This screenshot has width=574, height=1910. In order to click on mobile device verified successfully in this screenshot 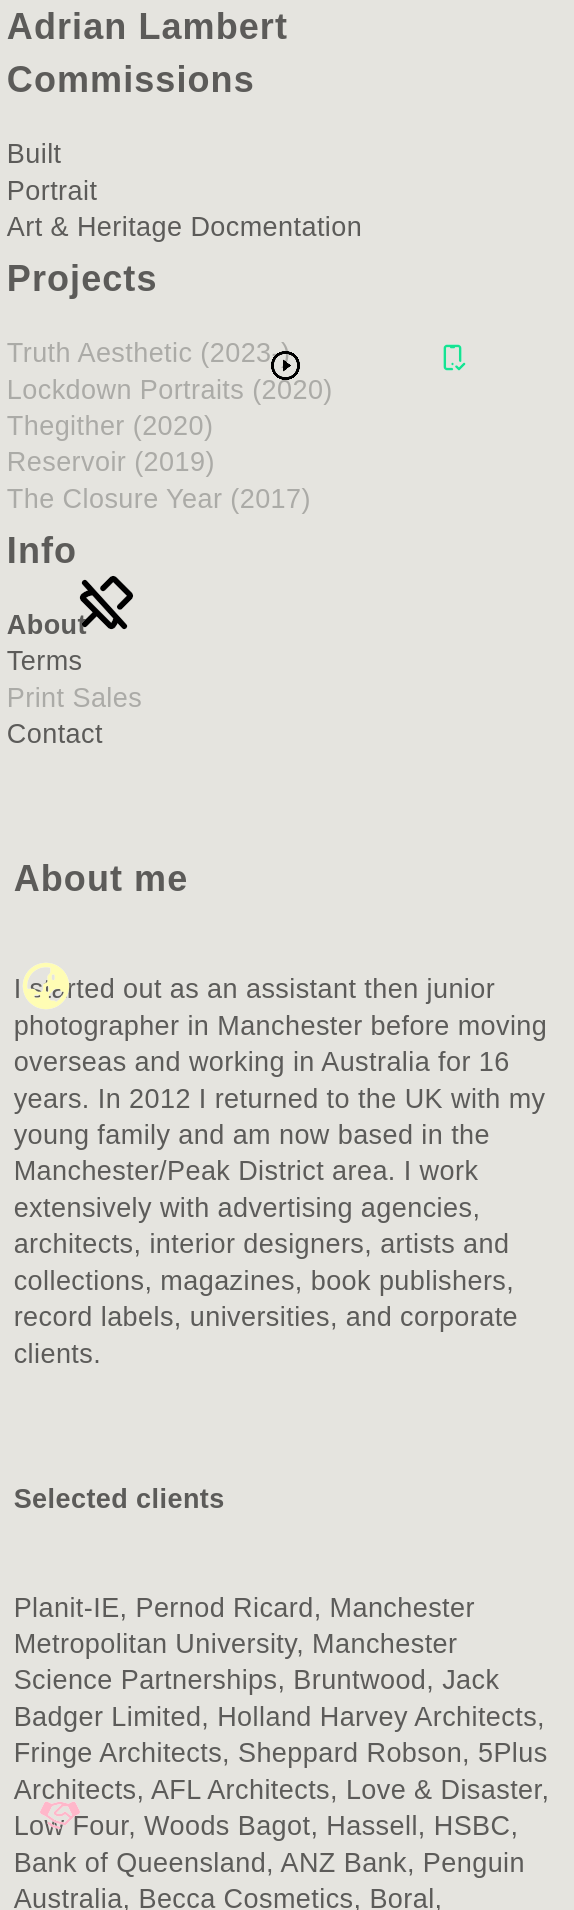, I will do `click(452, 357)`.